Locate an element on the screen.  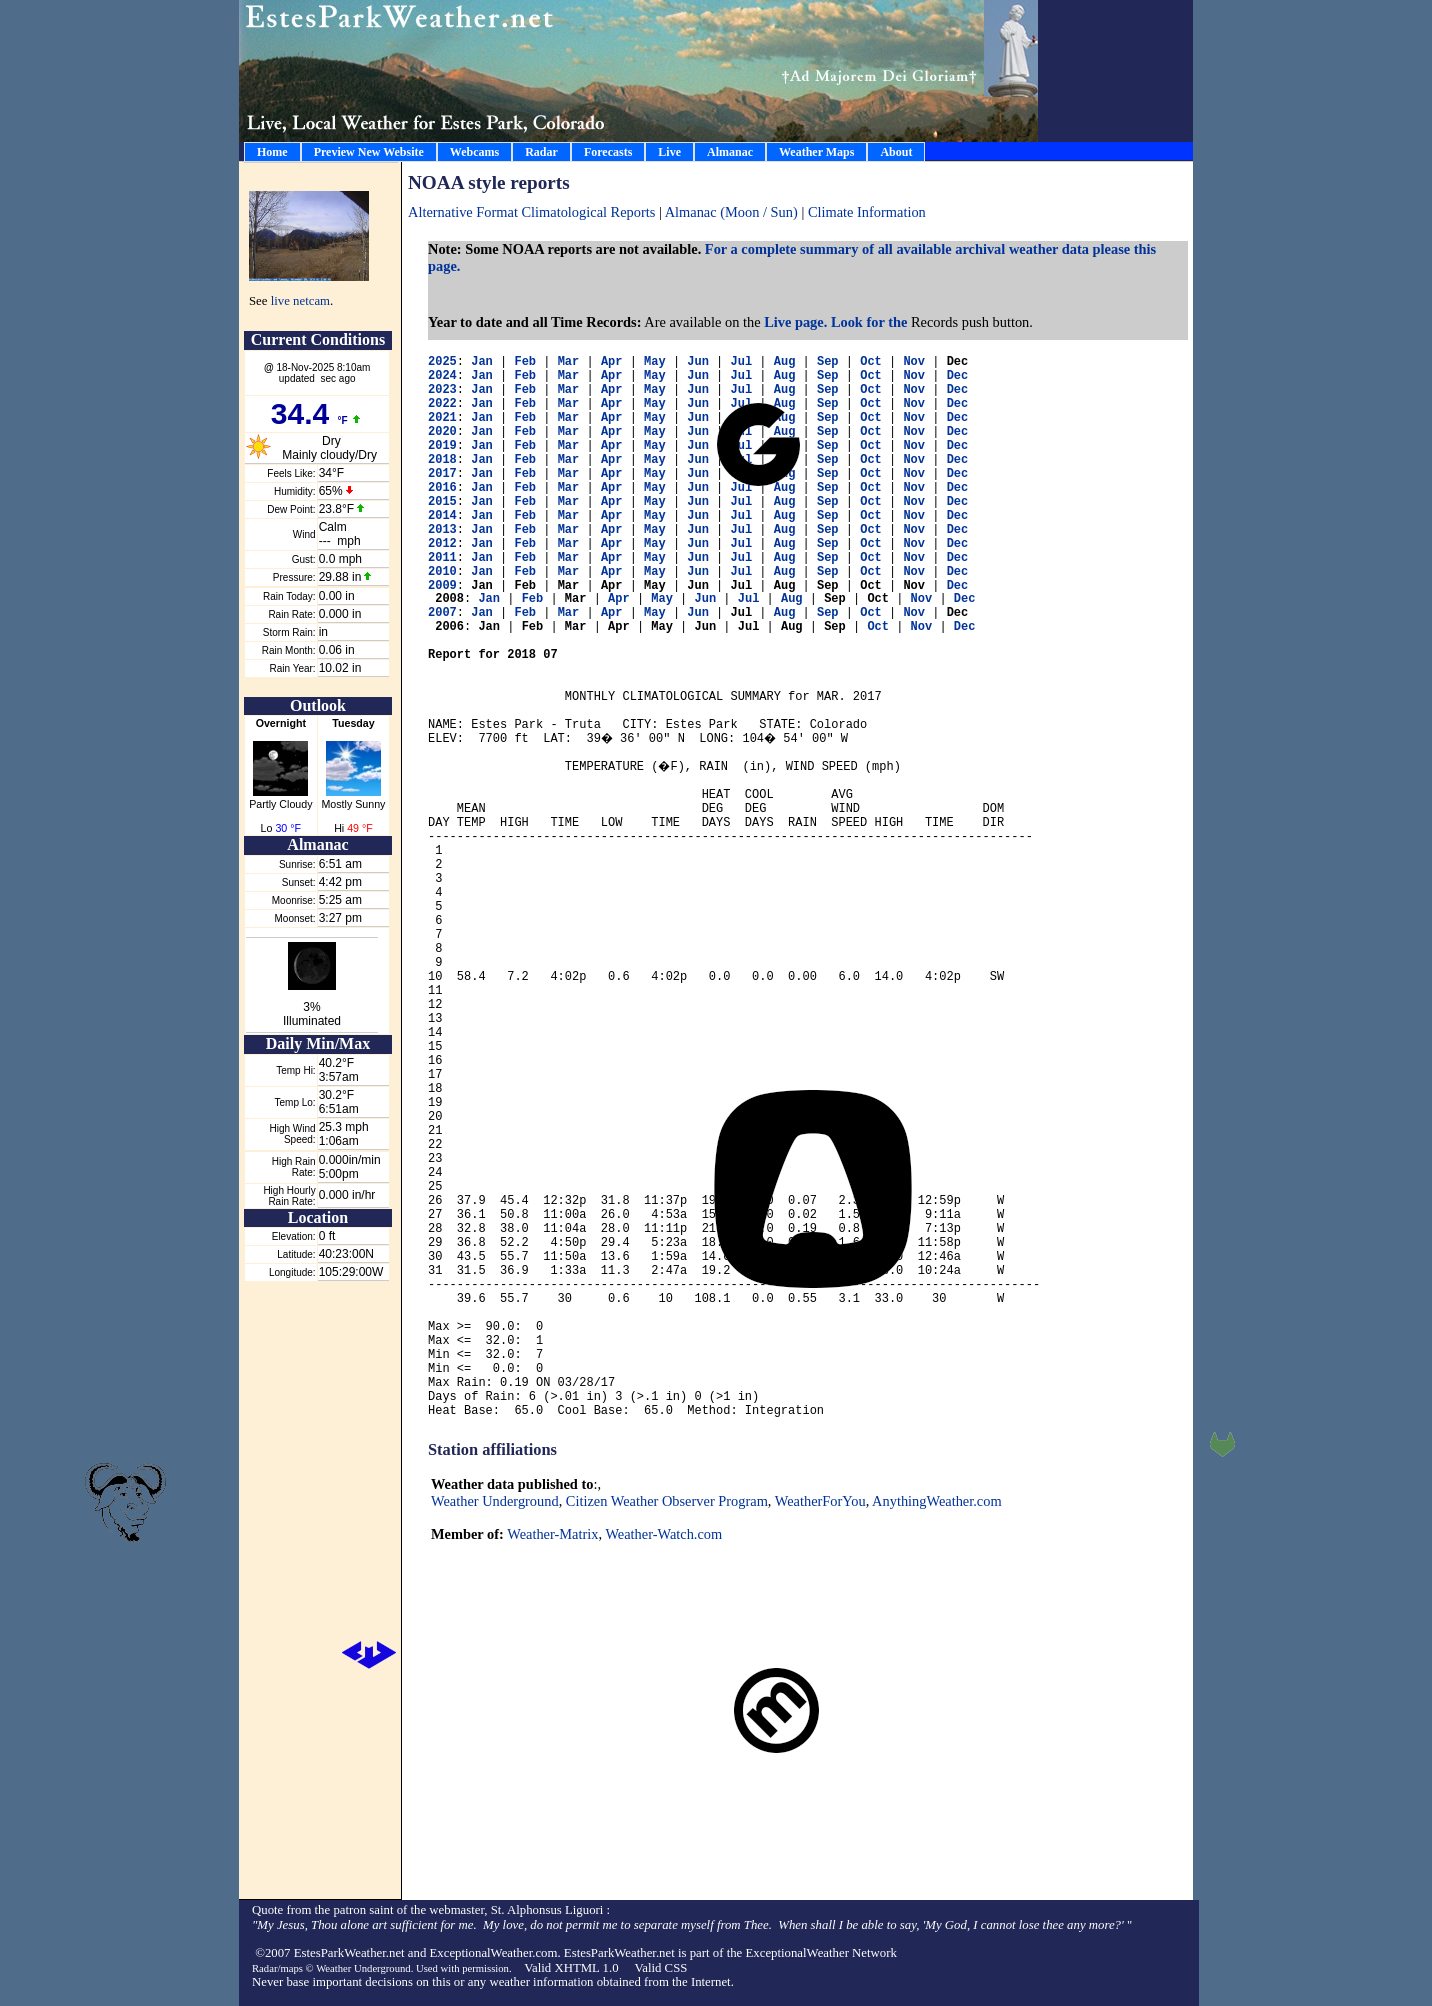
visit metacritic website is located at coordinates (776, 1710).